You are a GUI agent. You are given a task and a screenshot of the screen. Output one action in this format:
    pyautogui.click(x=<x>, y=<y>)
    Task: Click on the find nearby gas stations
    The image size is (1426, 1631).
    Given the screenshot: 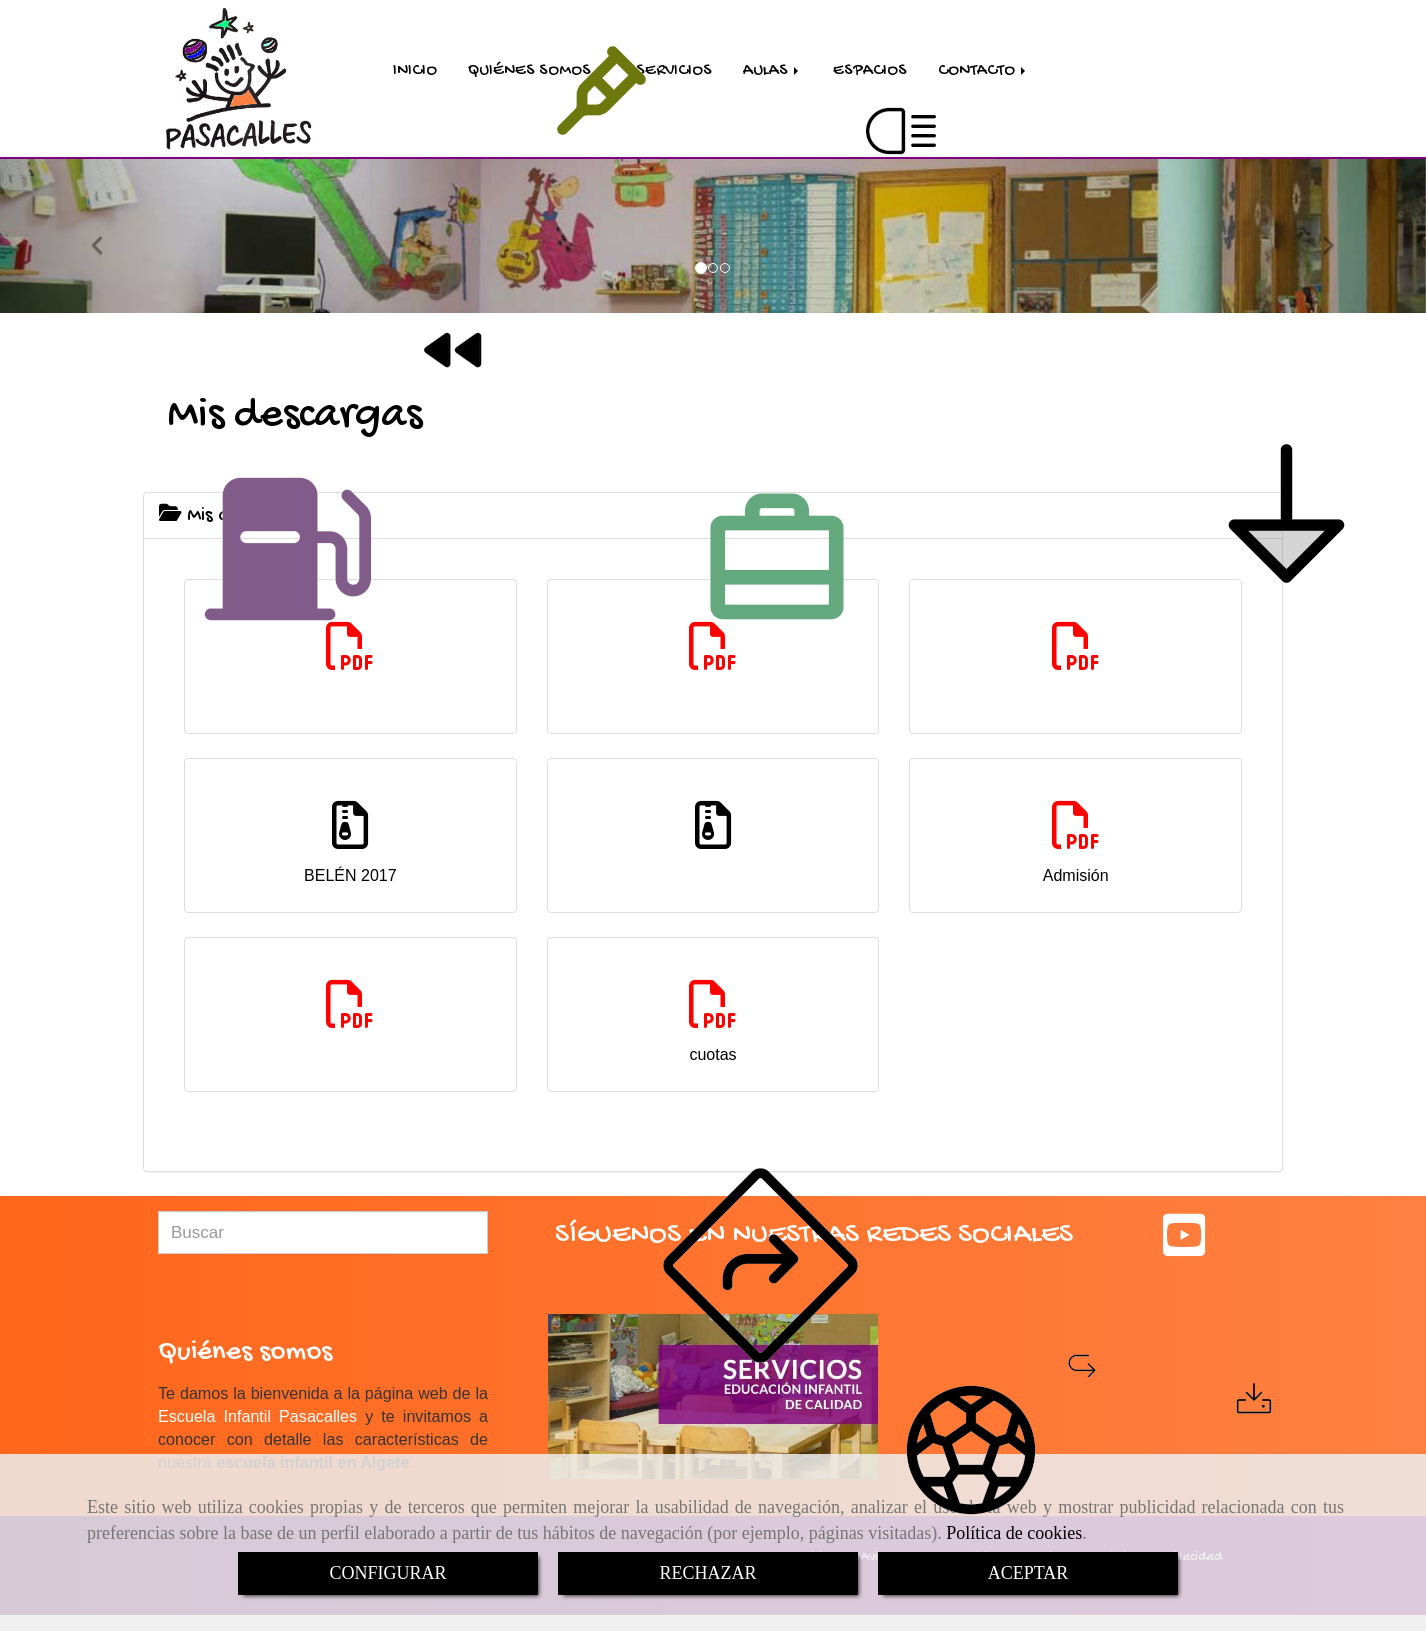 What is the action you would take?
    pyautogui.click(x=282, y=549)
    